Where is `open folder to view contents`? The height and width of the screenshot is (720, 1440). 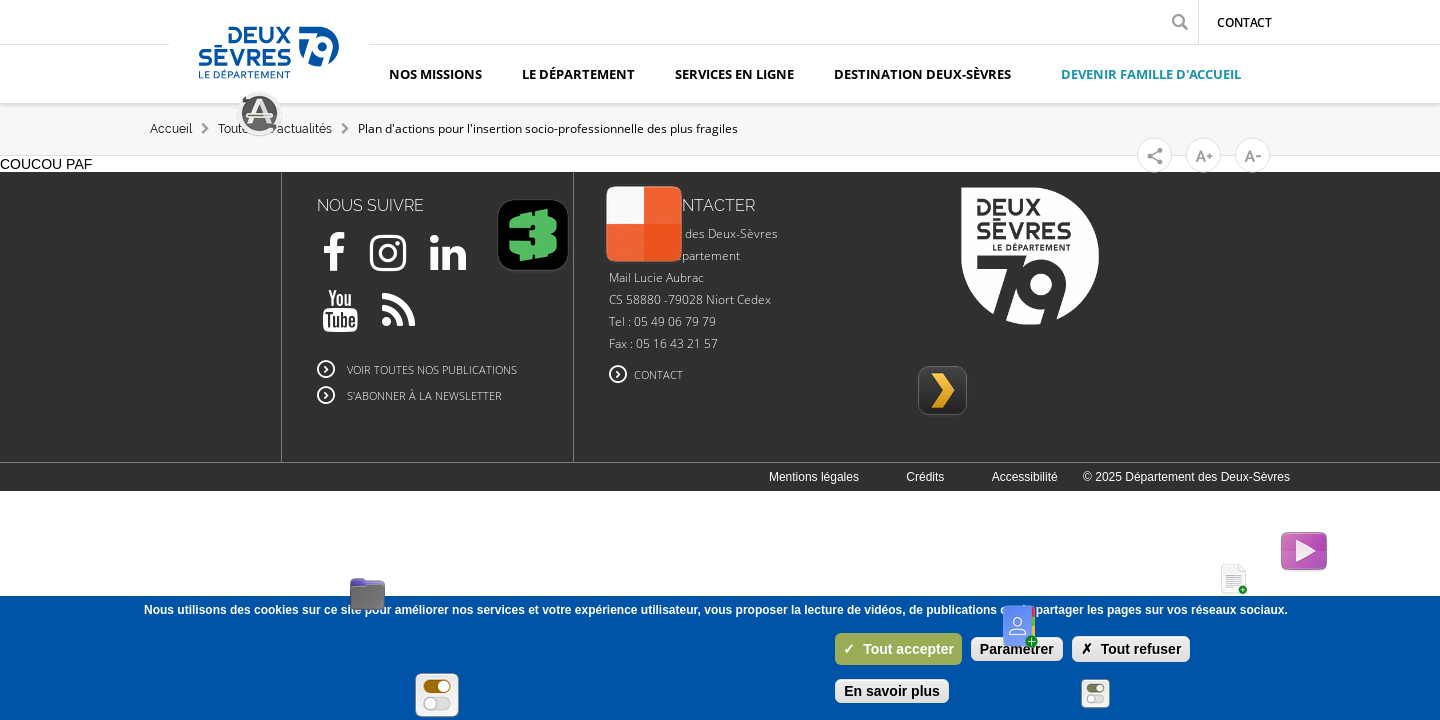 open folder to view contents is located at coordinates (367, 593).